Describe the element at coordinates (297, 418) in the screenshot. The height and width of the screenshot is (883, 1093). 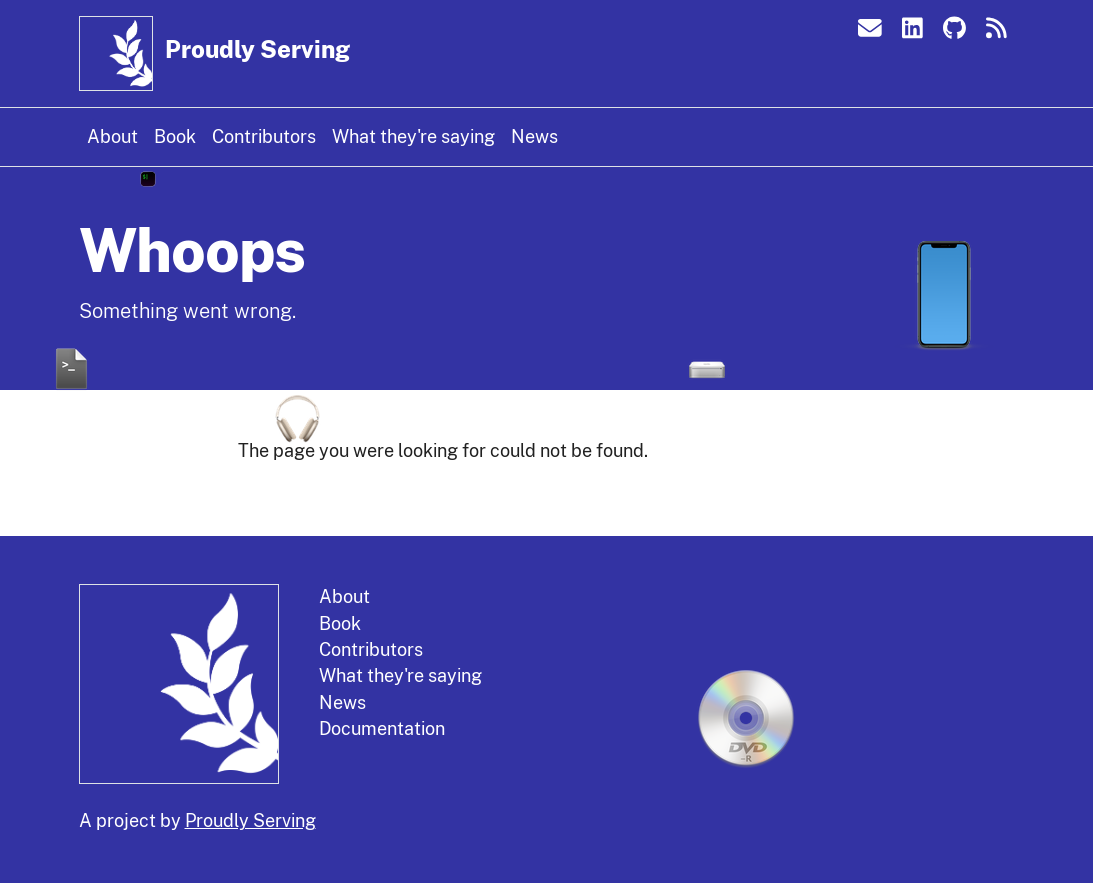
I see `apple airpods max headphones` at that location.